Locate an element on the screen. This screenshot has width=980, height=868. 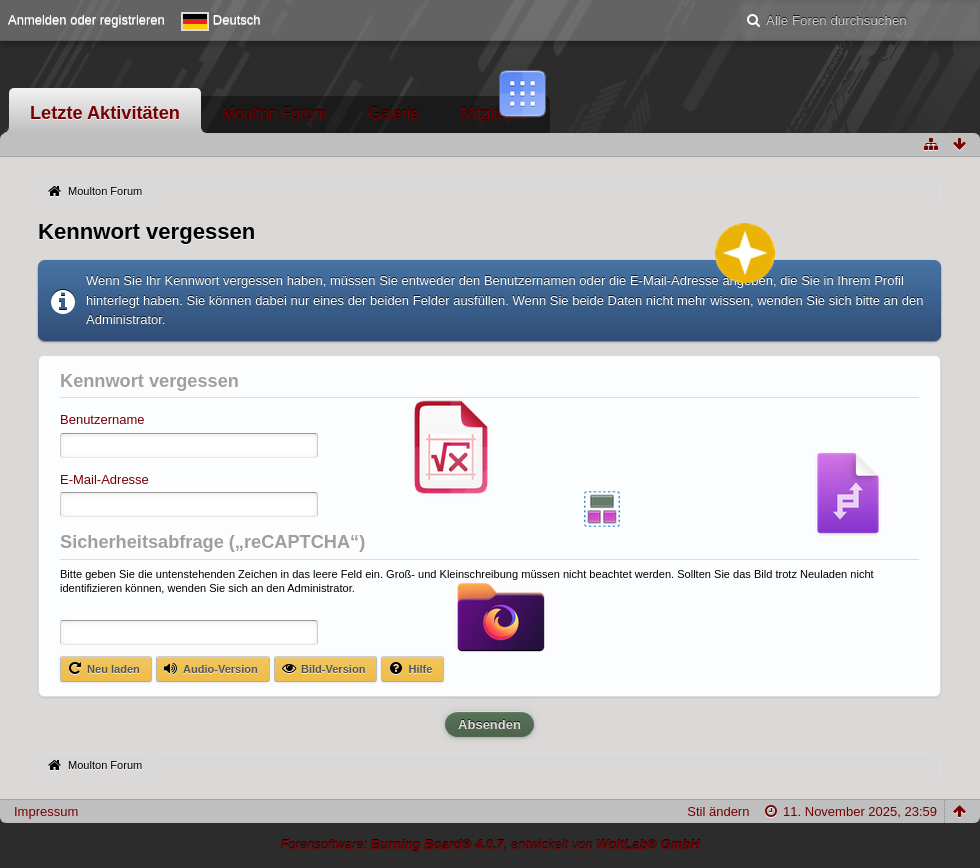
mark a bluetooth device as trusted is located at coordinates (745, 253).